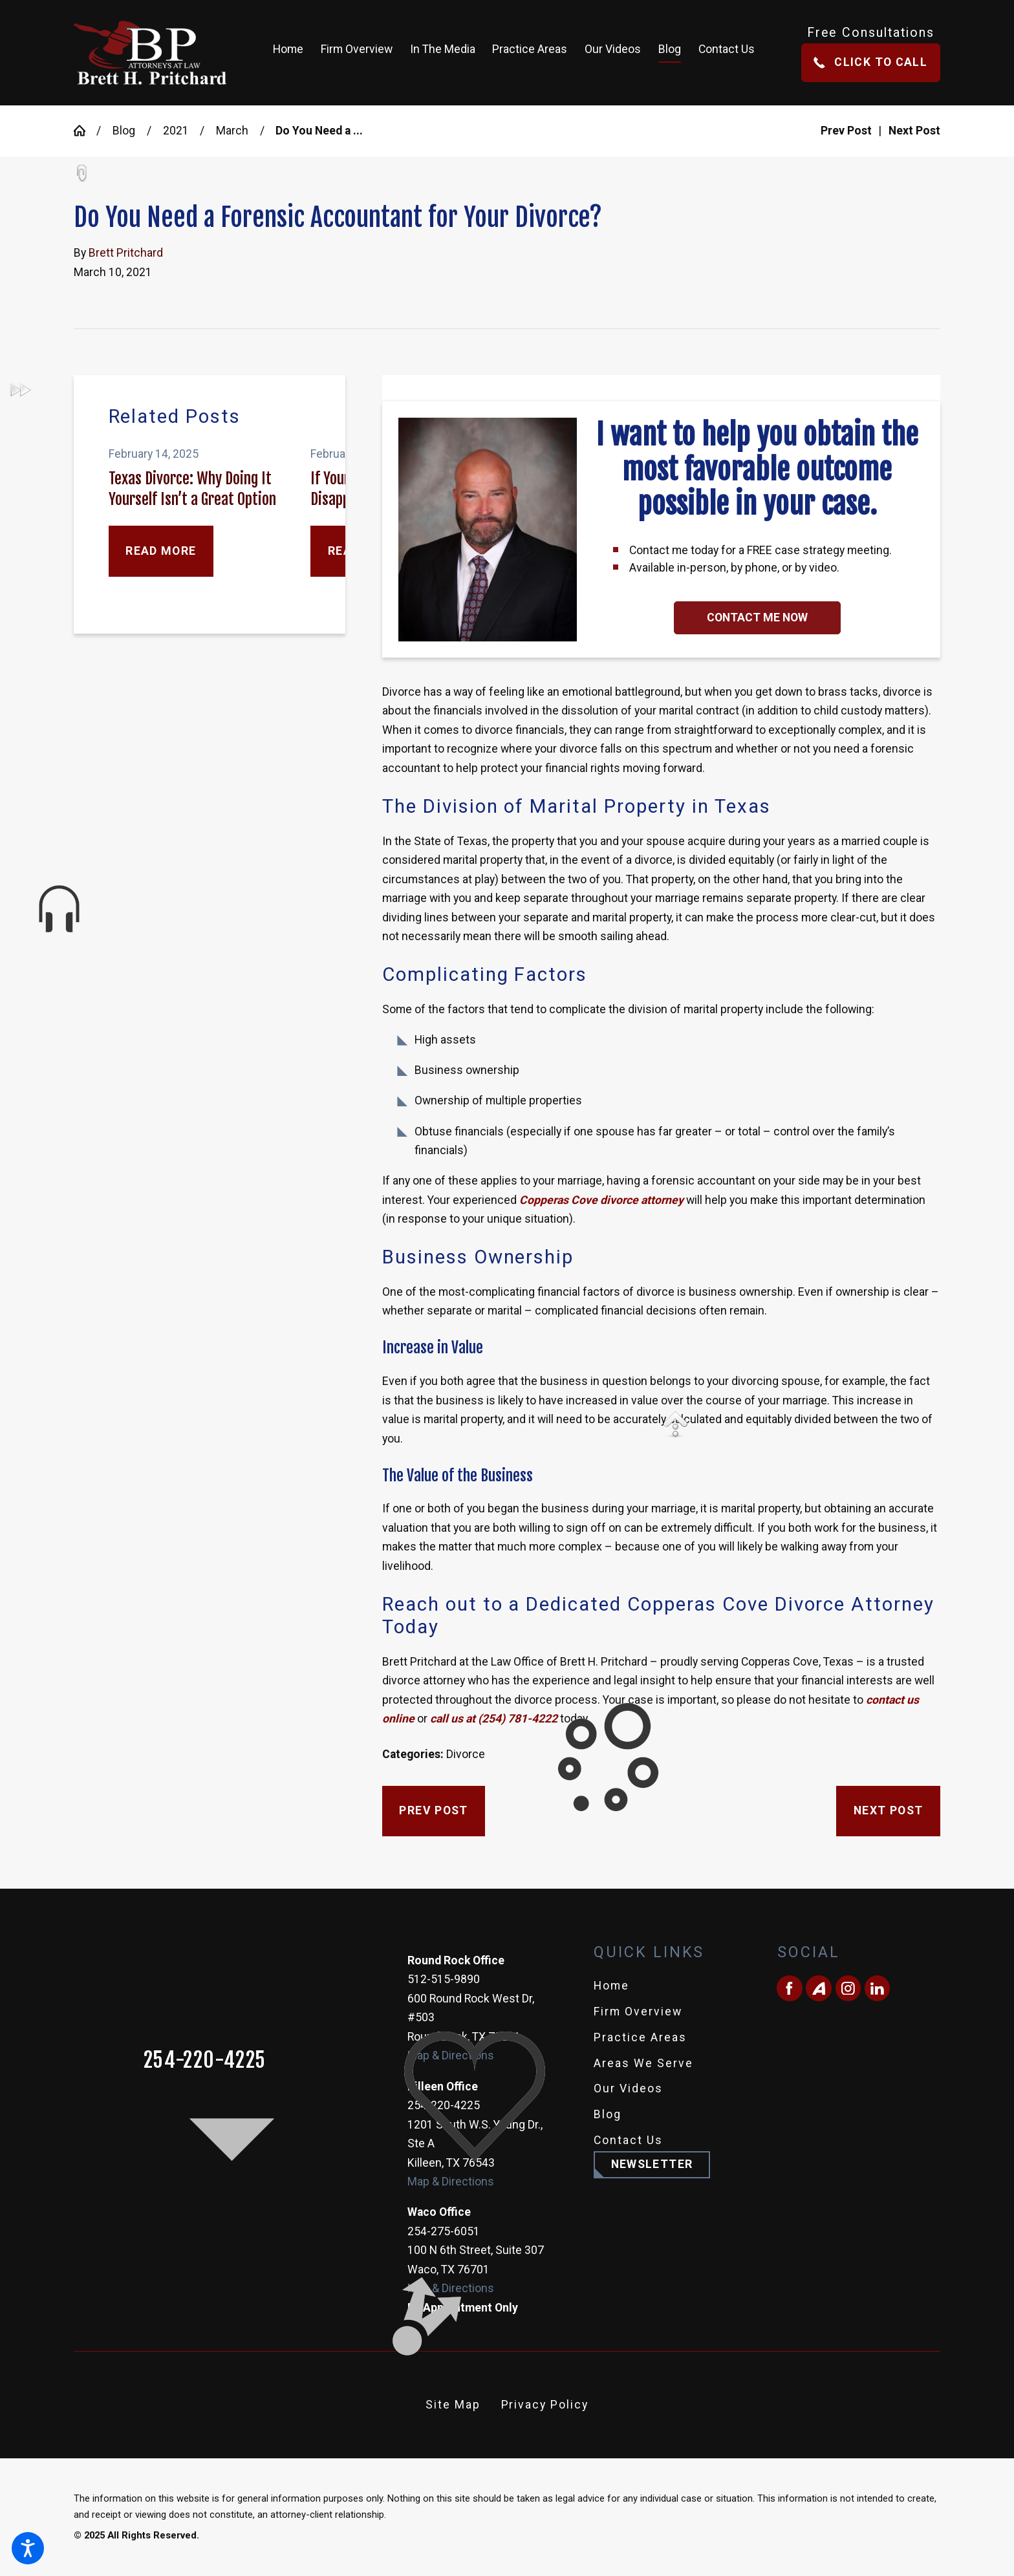  I want to click on indicates an email has an attachment, so click(81, 173).